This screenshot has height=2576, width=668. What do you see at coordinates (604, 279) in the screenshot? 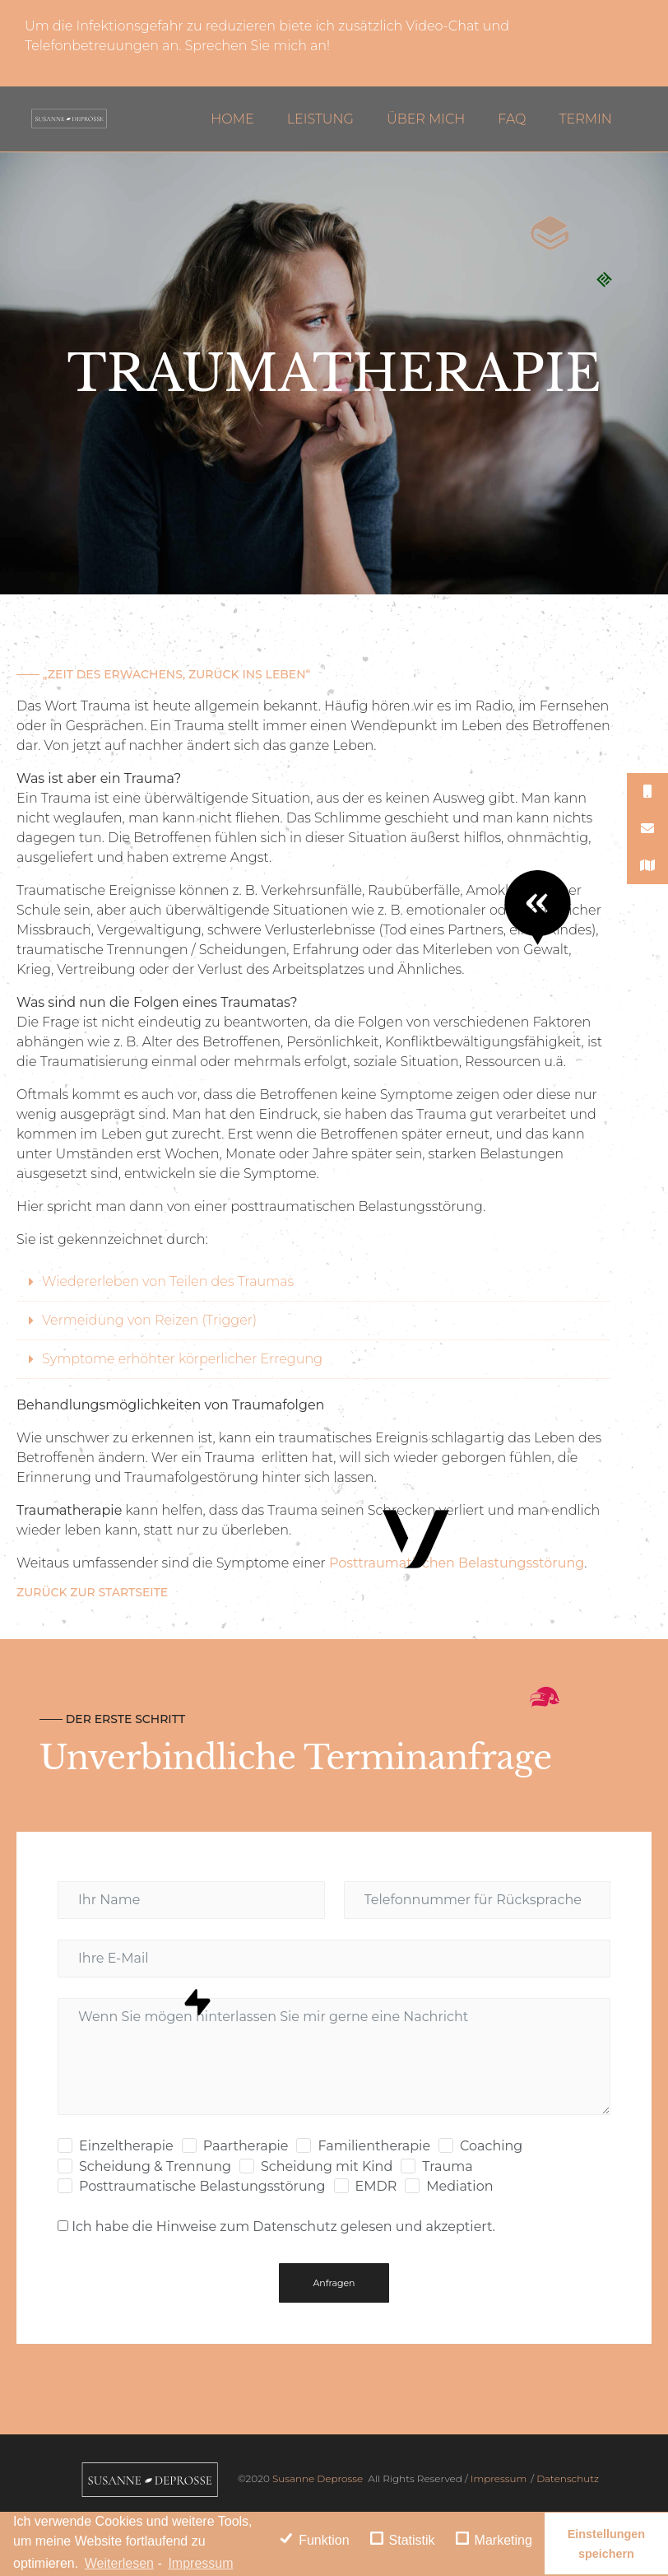
I see `litiengine game engine logo` at bounding box center [604, 279].